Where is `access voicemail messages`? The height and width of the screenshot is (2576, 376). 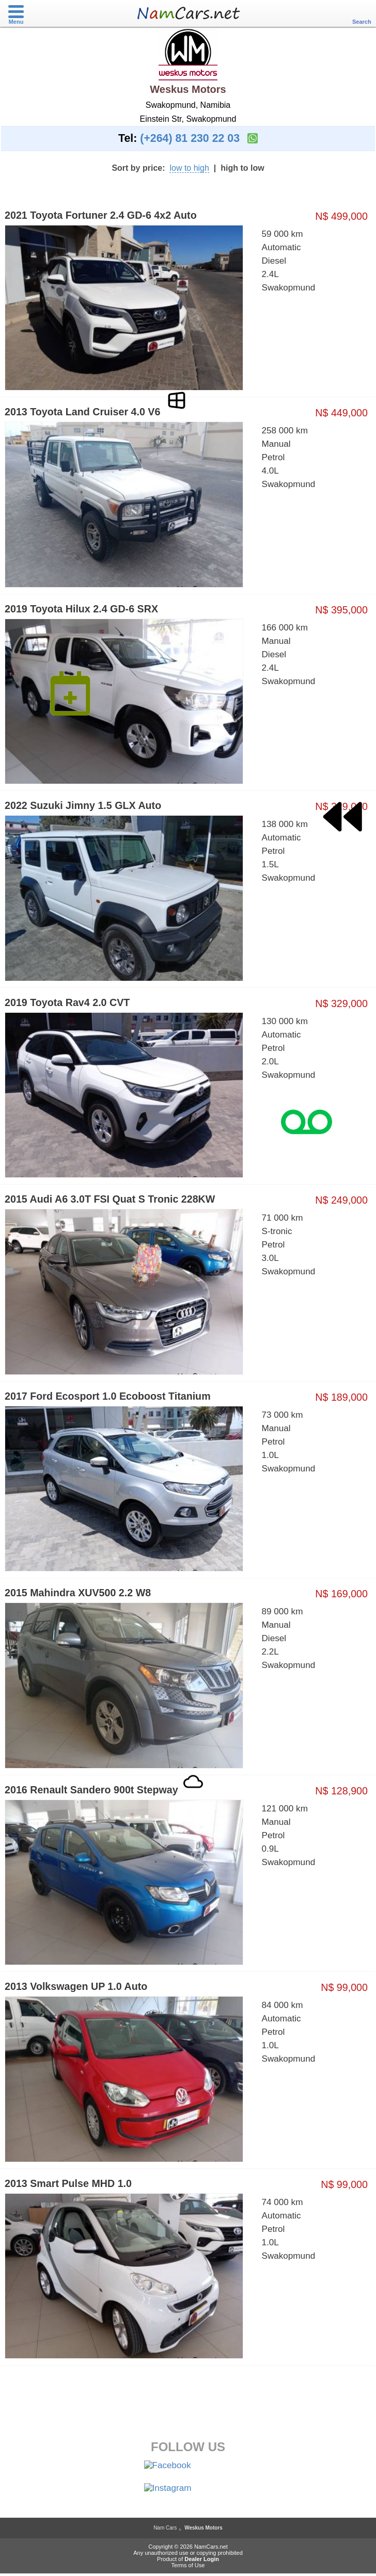 access voicemail messages is located at coordinates (306, 1122).